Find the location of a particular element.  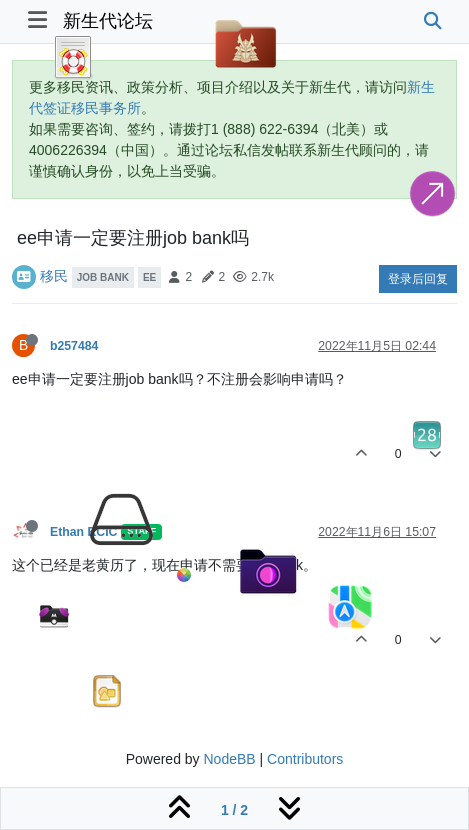

open color preferences or theme settings is located at coordinates (184, 575).